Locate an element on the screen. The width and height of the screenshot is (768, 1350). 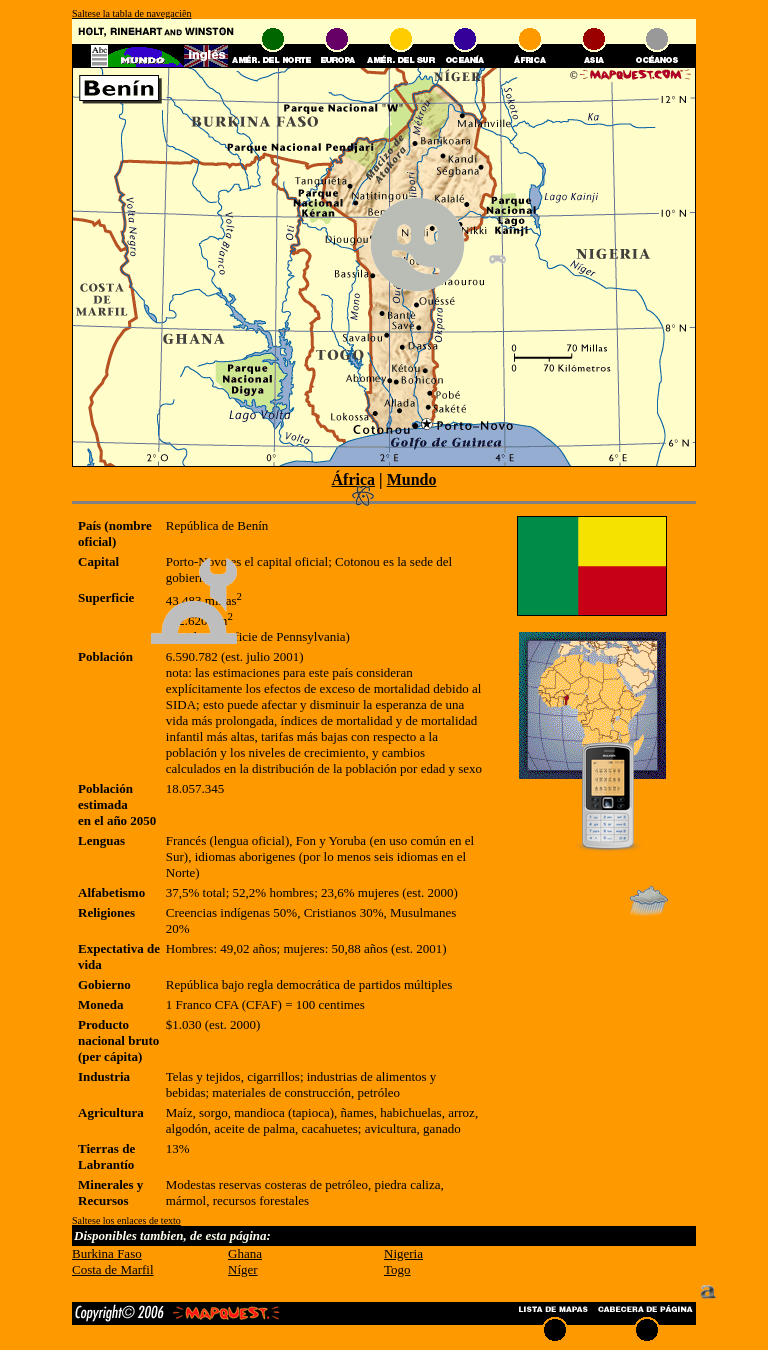
apply bold formatting to selected text is located at coordinates (708, 1292).